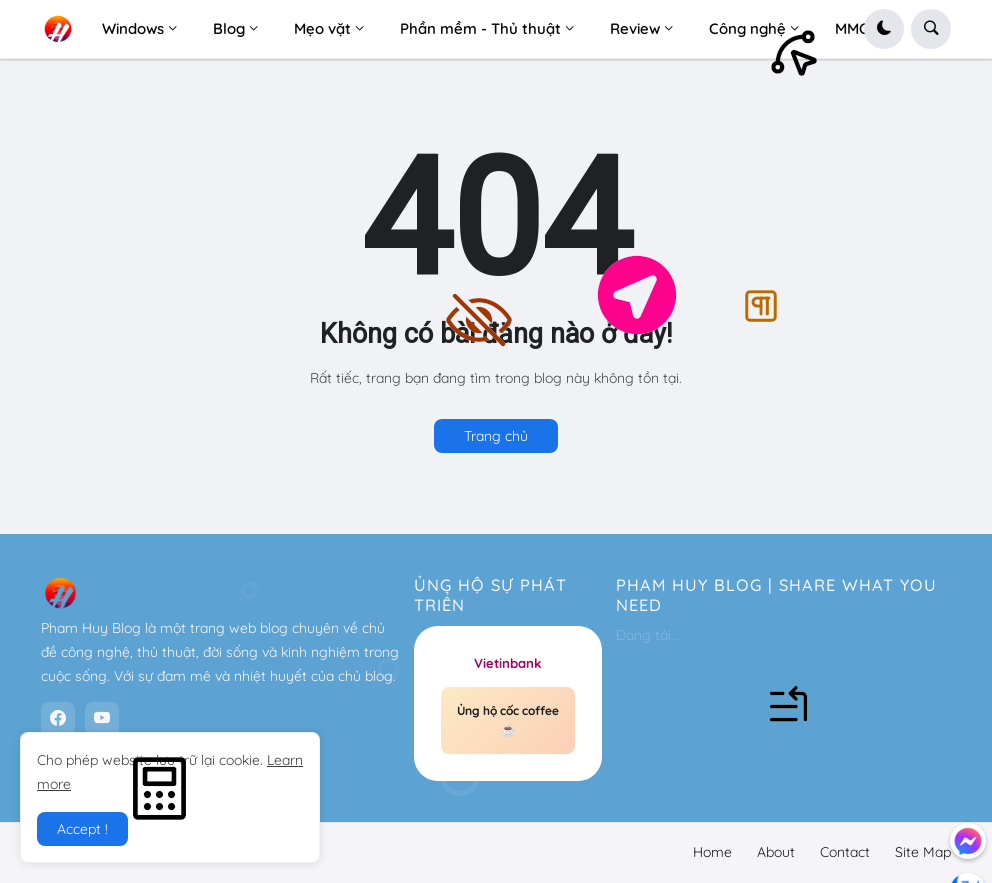 The image size is (992, 883). Describe the element at coordinates (793, 52) in the screenshot. I see `edit or manipulate a vector path` at that location.